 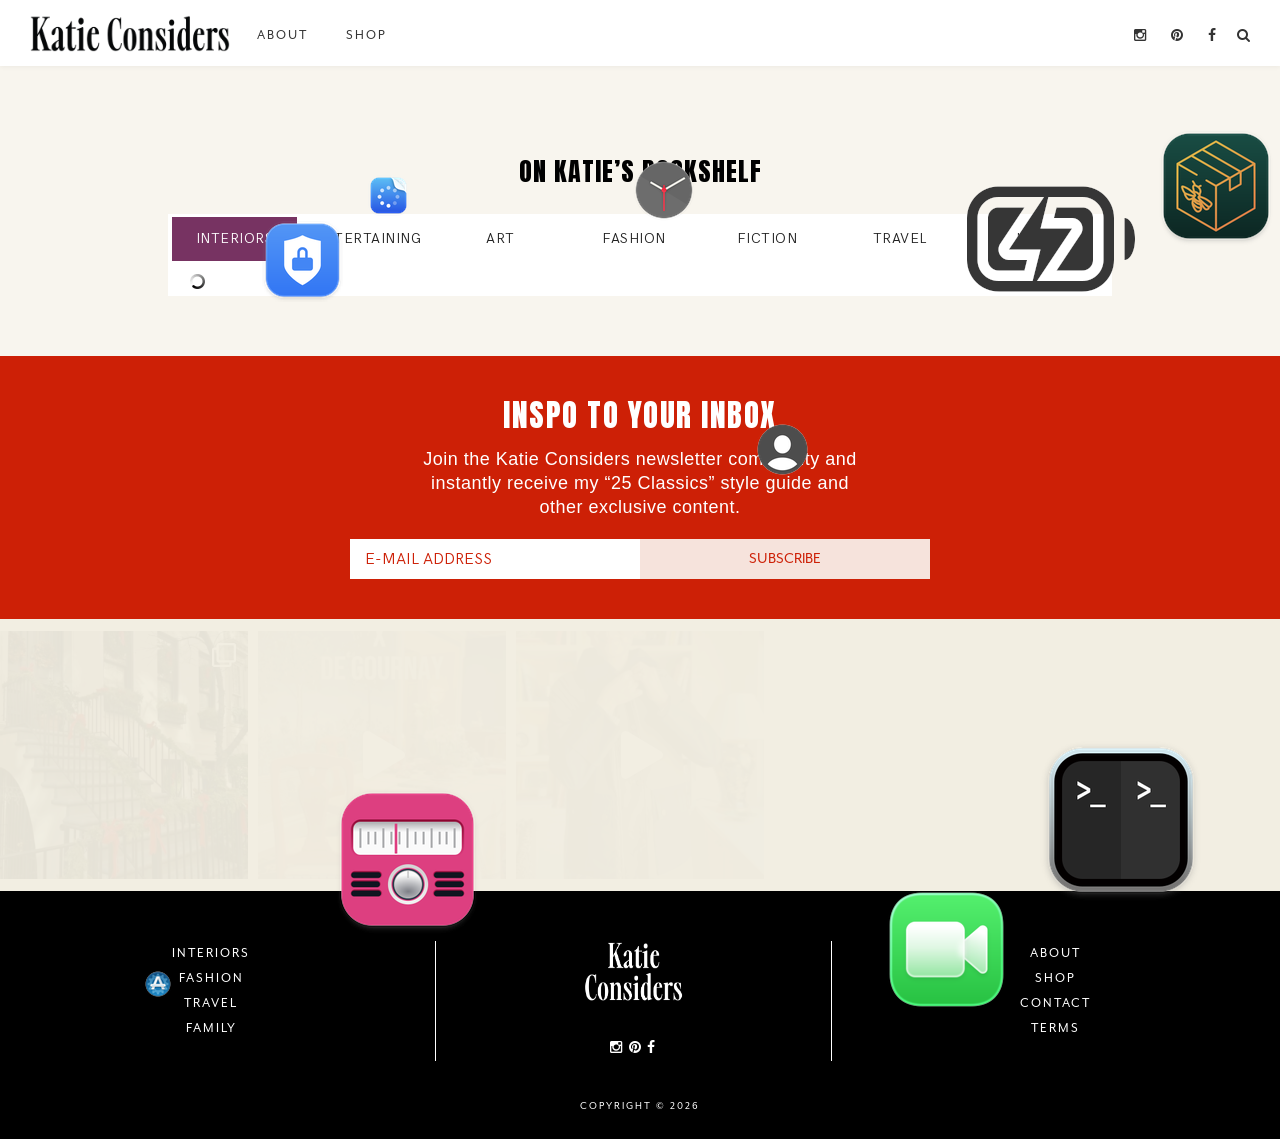 What do you see at coordinates (302, 261) in the screenshot?
I see `open security & privacy settings` at bounding box center [302, 261].